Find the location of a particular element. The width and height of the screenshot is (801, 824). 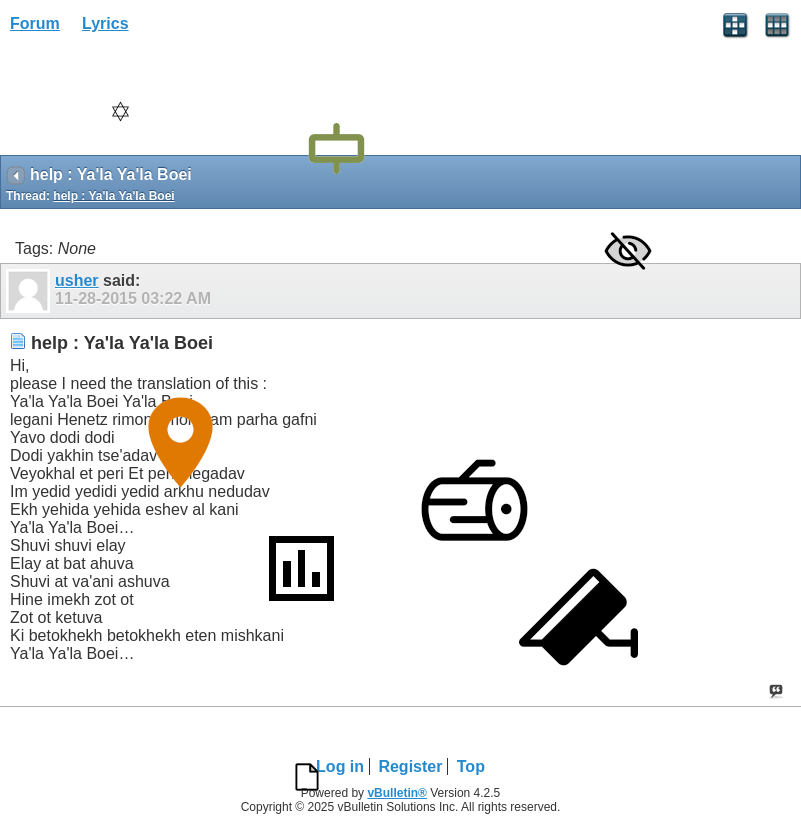

view current location on map is located at coordinates (180, 442).